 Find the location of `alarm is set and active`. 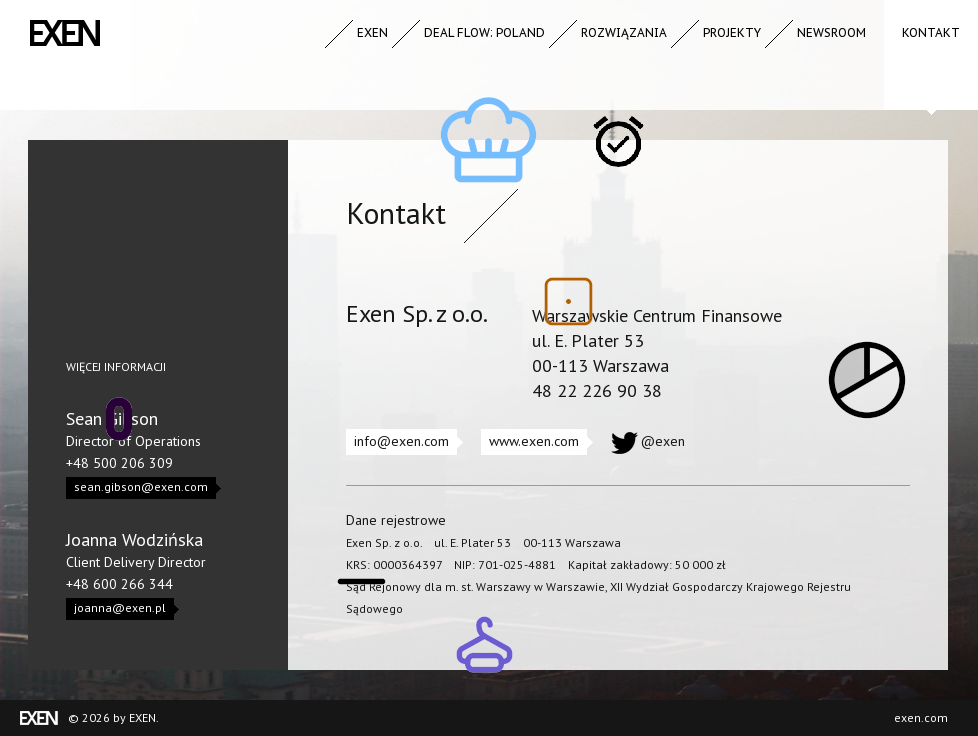

alarm is set and active is located at coordinates (618, 141).